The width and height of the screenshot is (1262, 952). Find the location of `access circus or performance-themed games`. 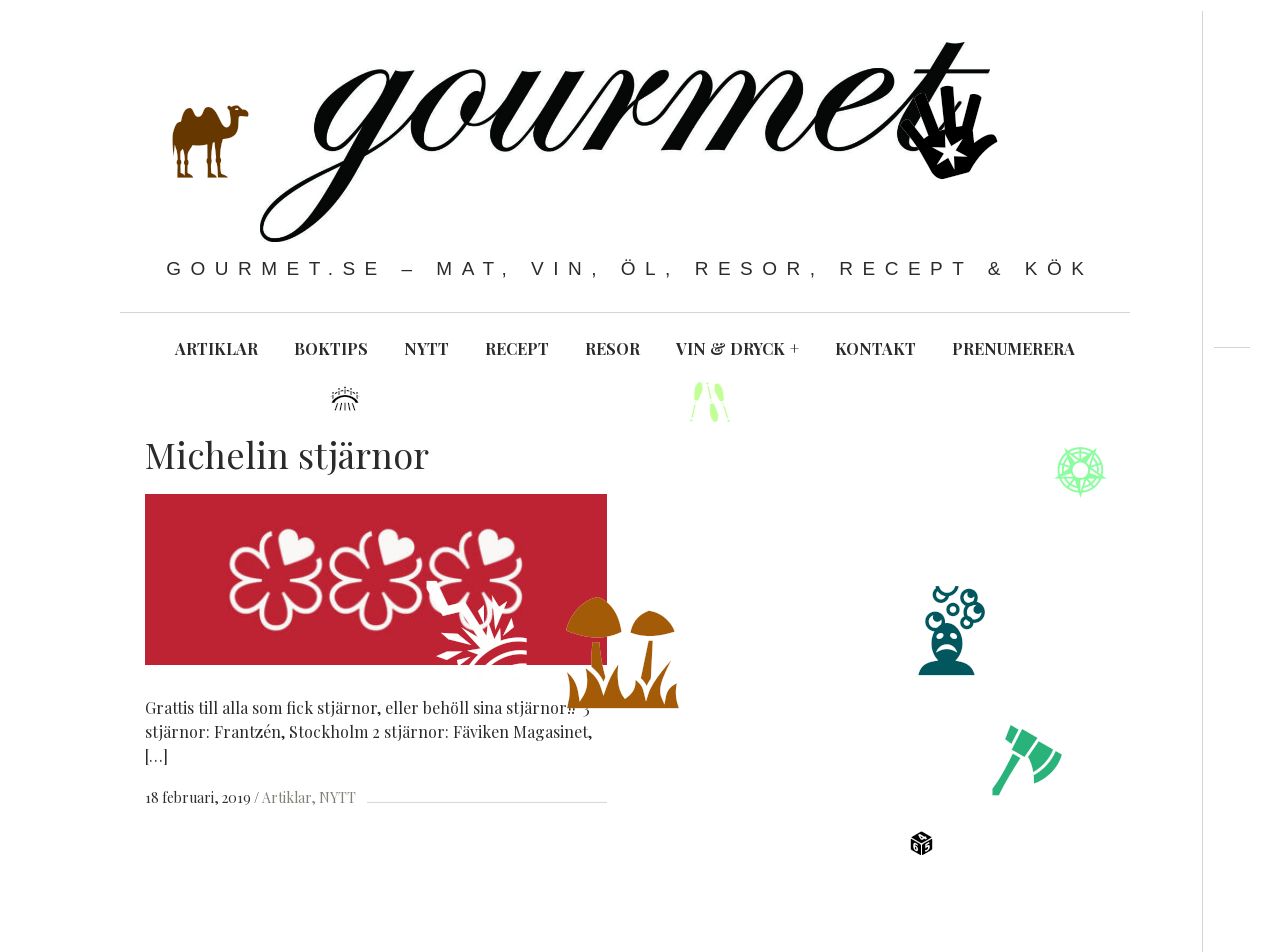

access circus or performance-themed games is located at coordinates (710, 402).